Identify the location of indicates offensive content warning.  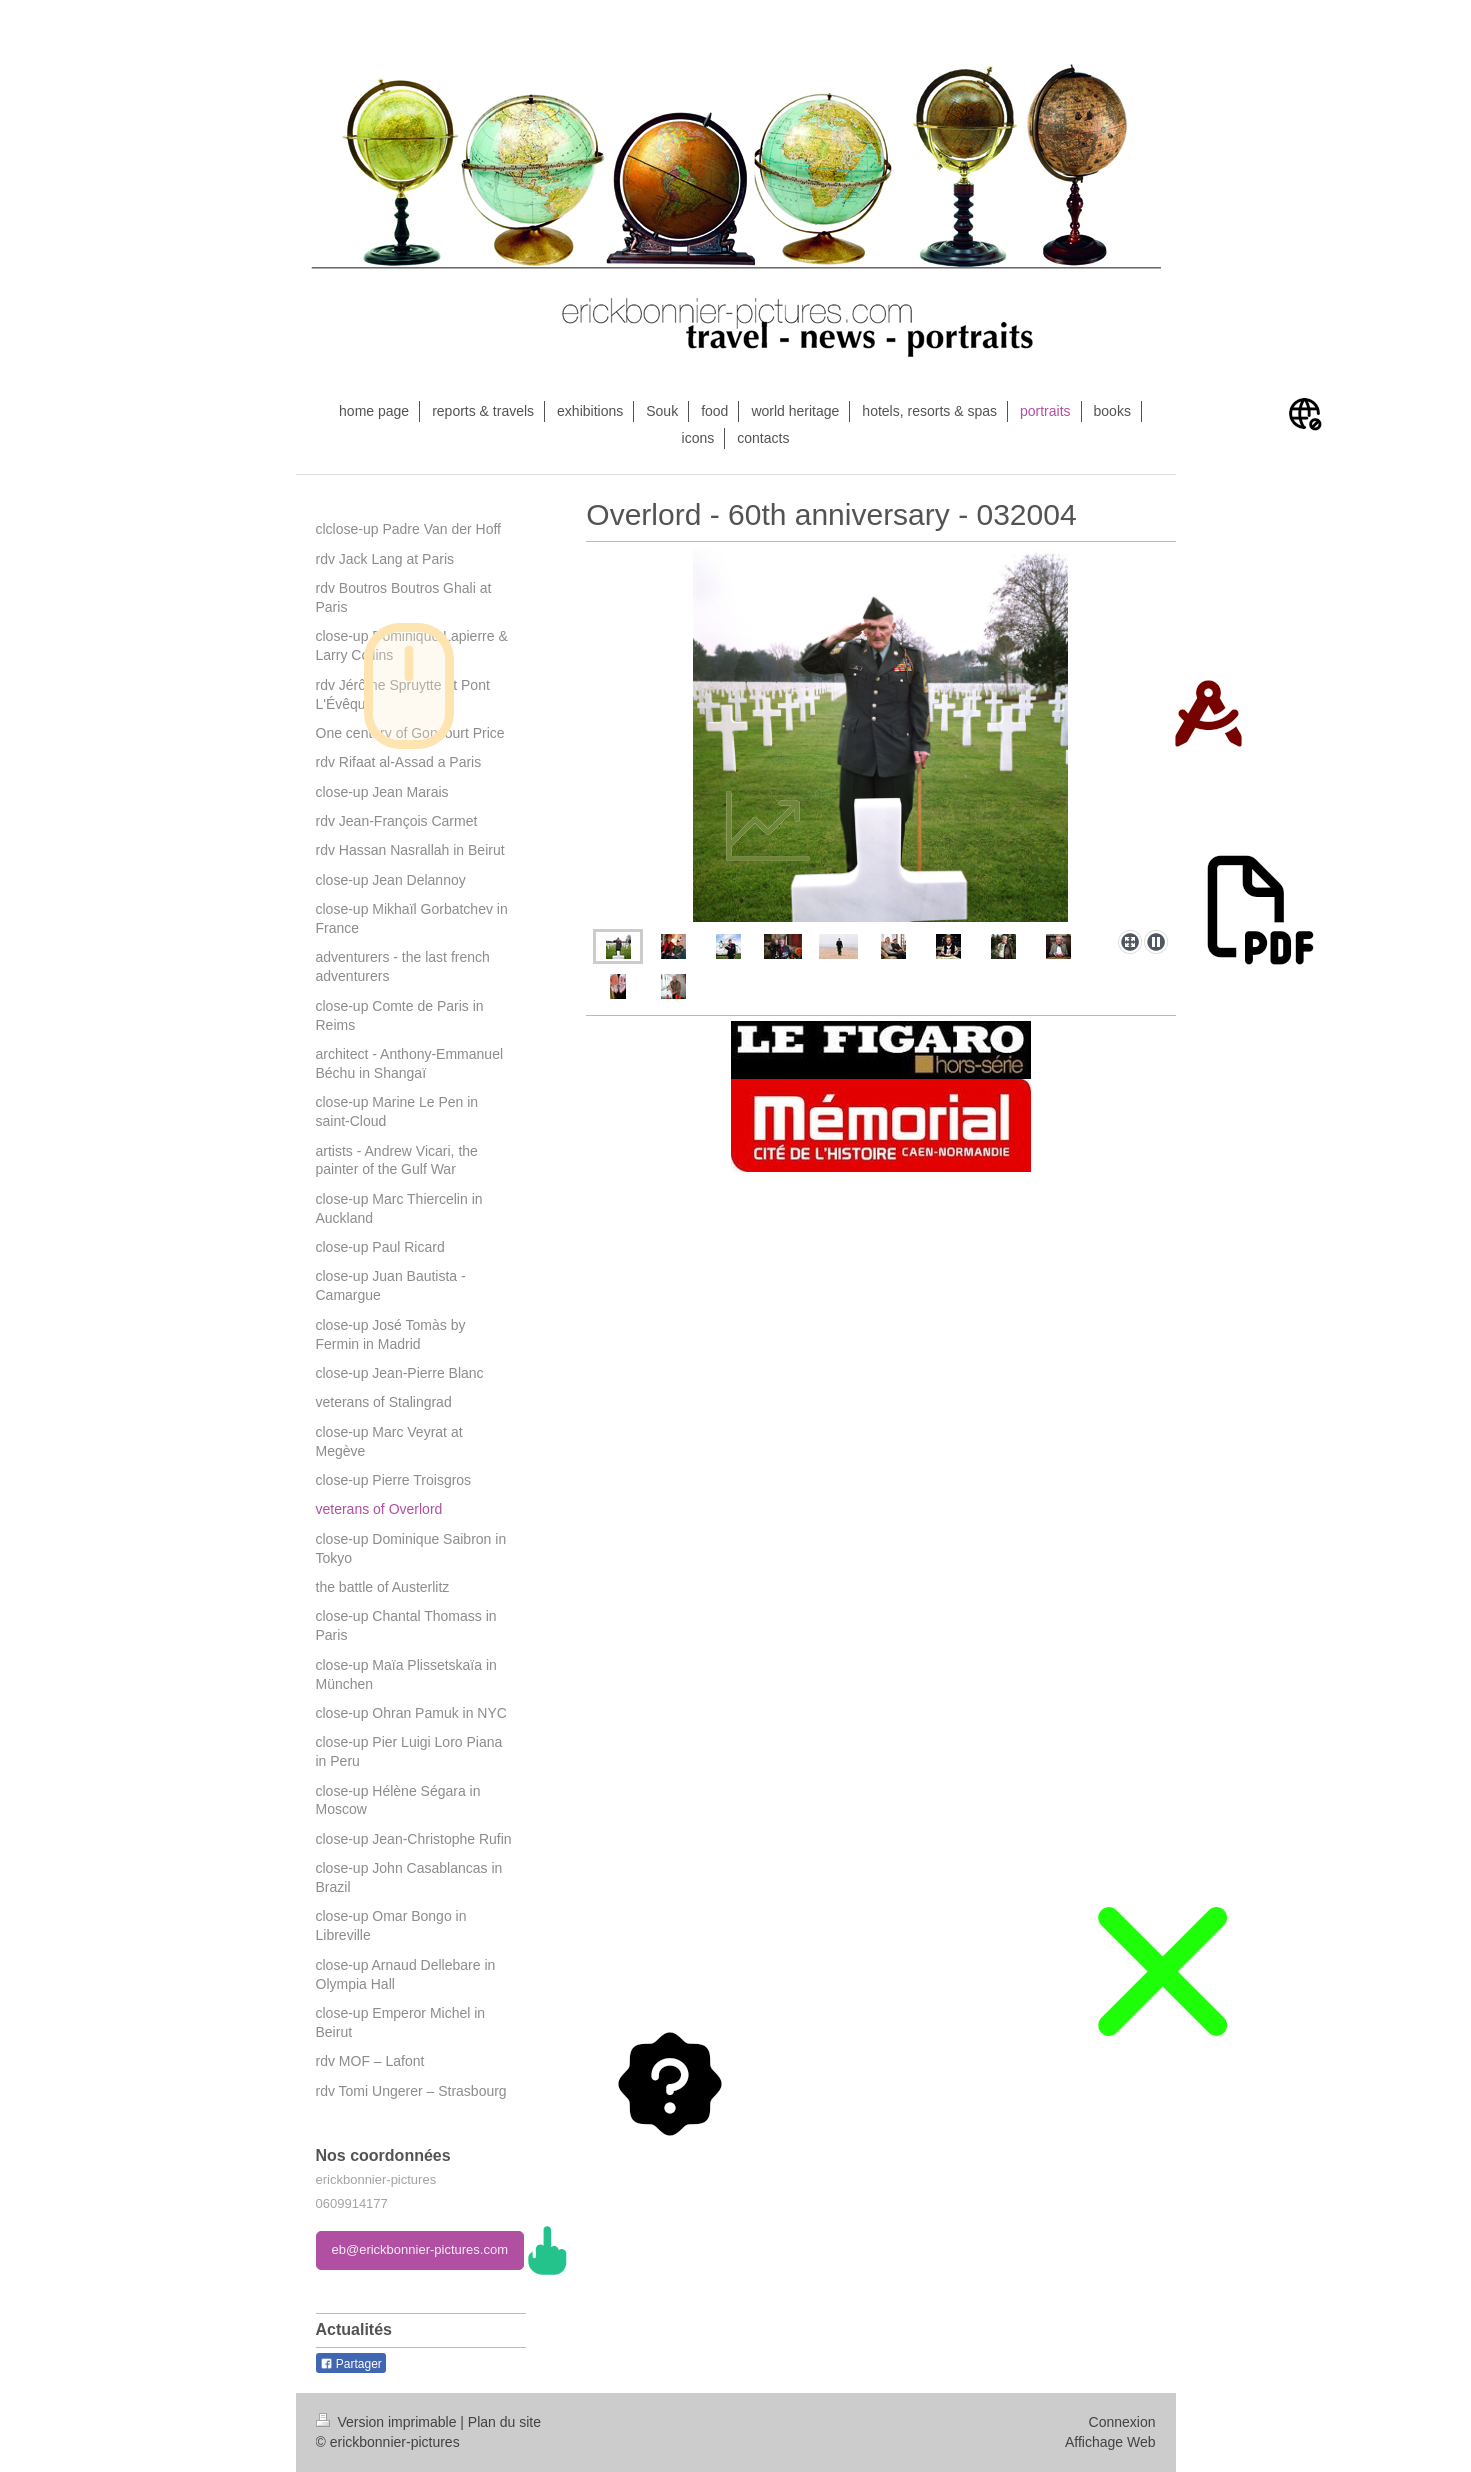
(546, 2250).